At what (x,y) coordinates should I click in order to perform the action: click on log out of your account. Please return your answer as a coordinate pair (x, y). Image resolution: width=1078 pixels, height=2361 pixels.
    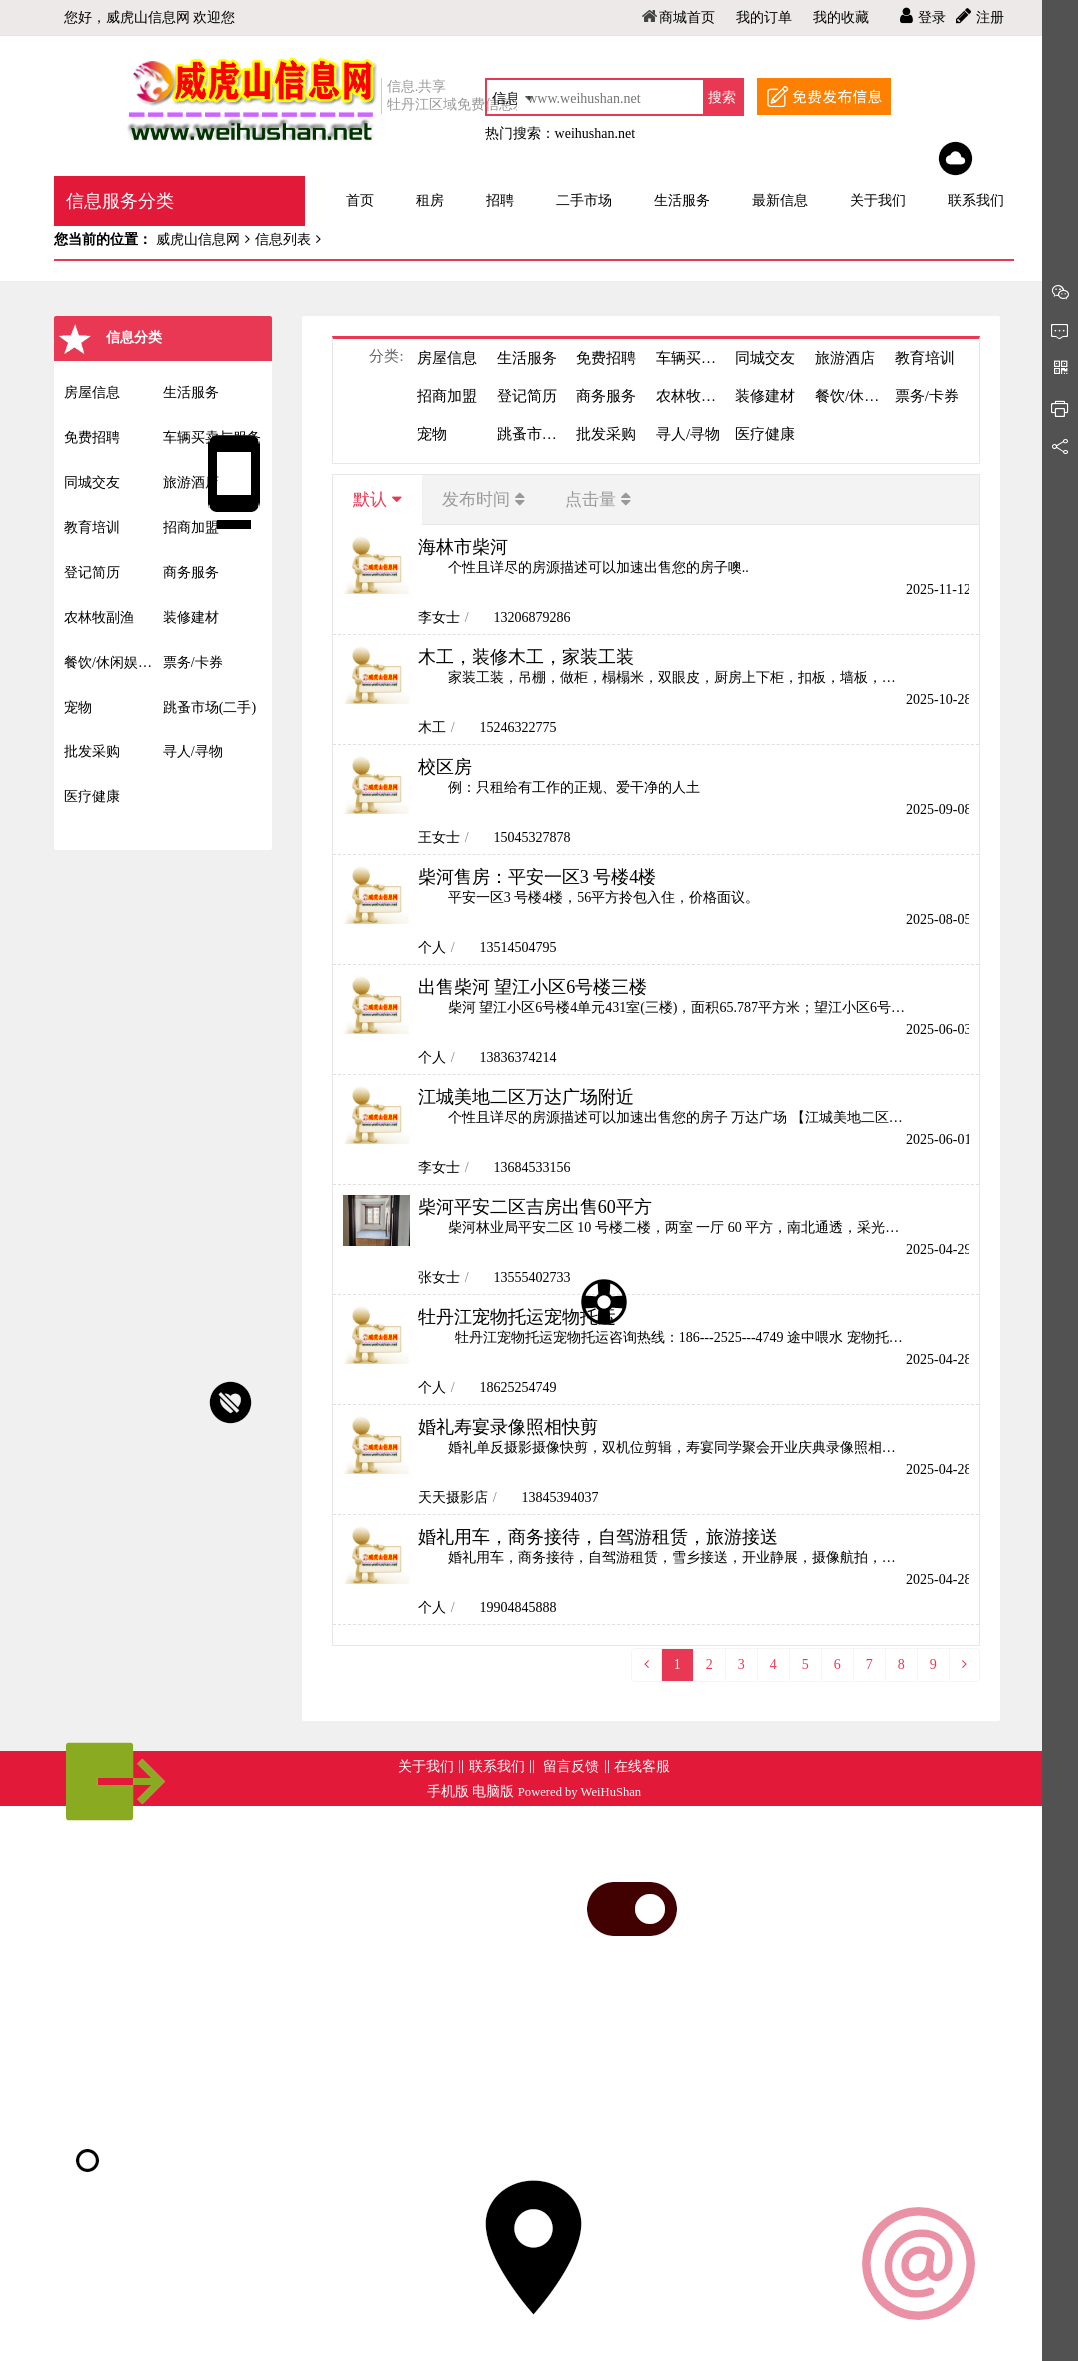
    Looking at the image, I should click on (115, 1781).